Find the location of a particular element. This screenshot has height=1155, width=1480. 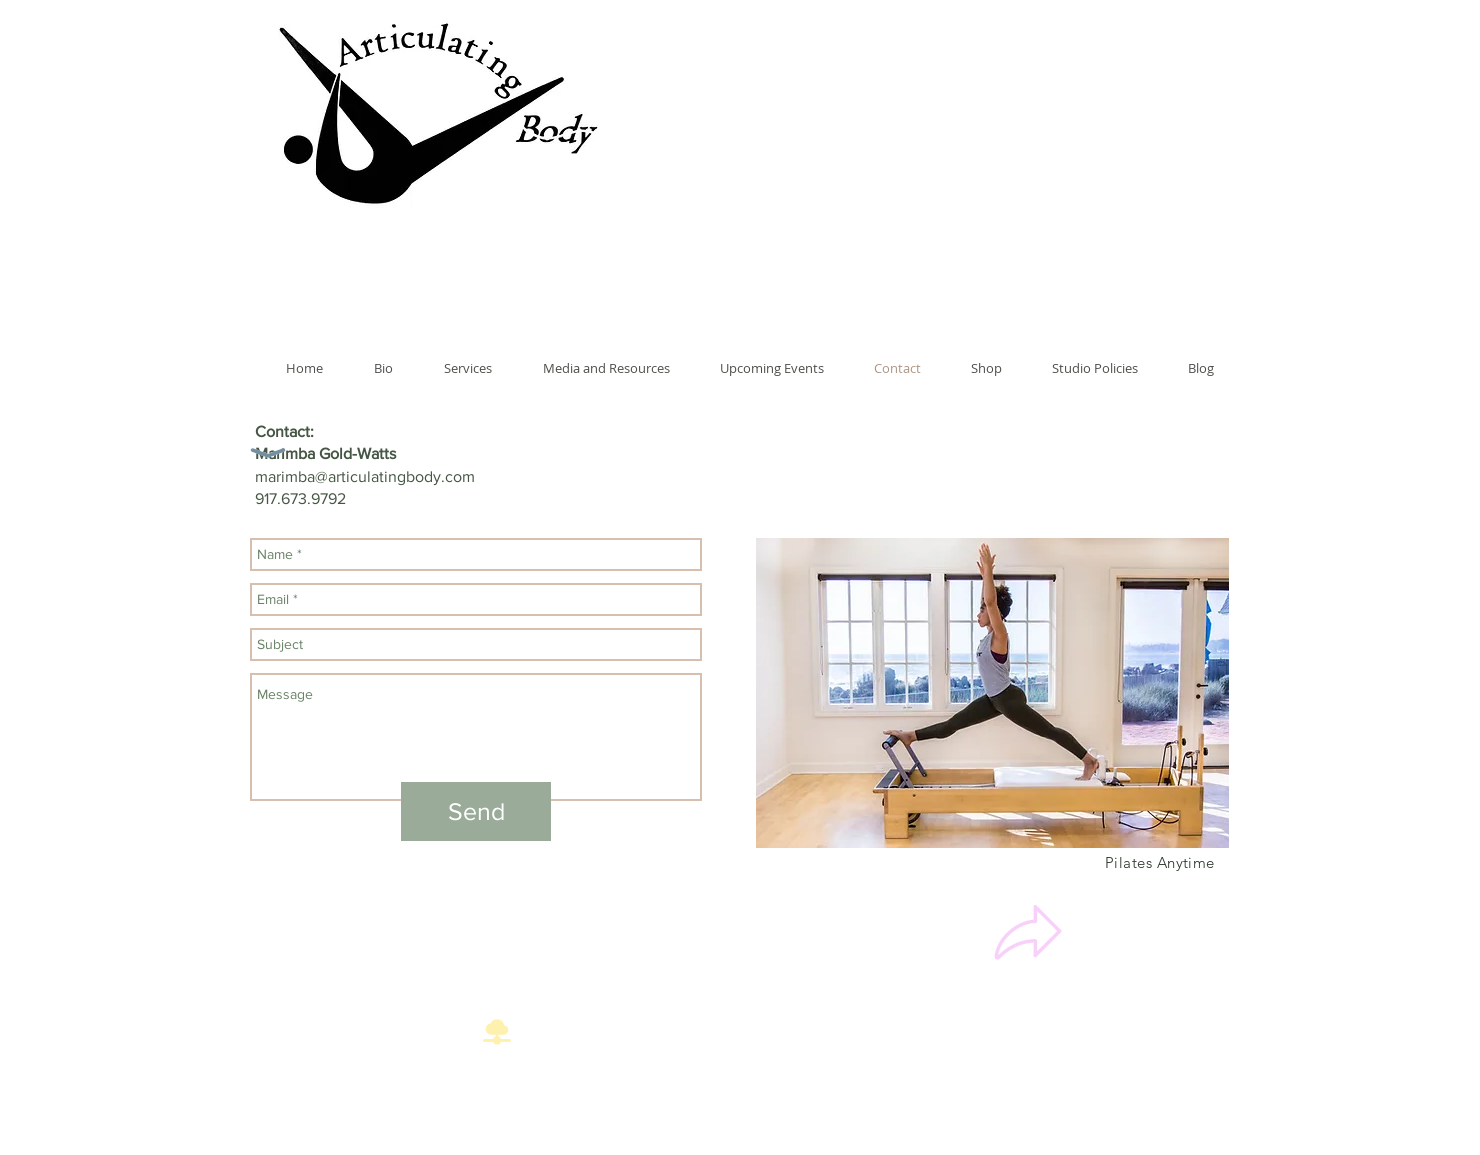

expand content or dropdown menu is located at coordinates (268, 452).